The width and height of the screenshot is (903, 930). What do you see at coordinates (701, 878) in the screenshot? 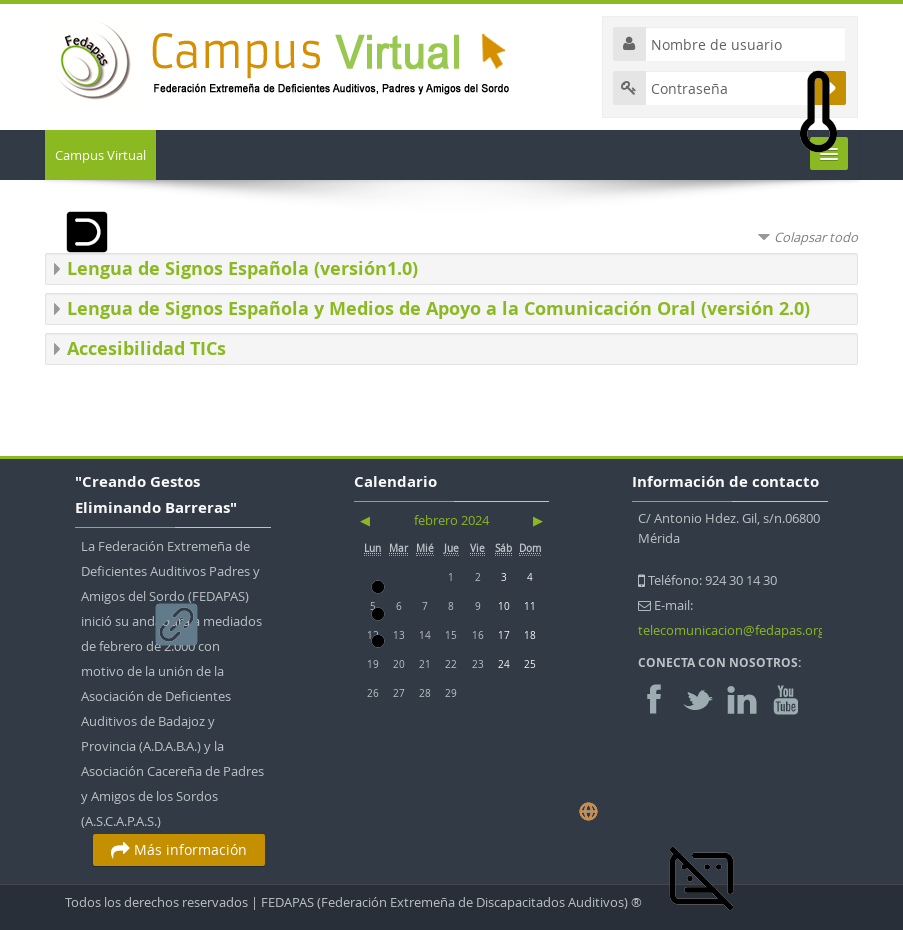
I see `disable keyboard input` at bounding box center [701, 878].